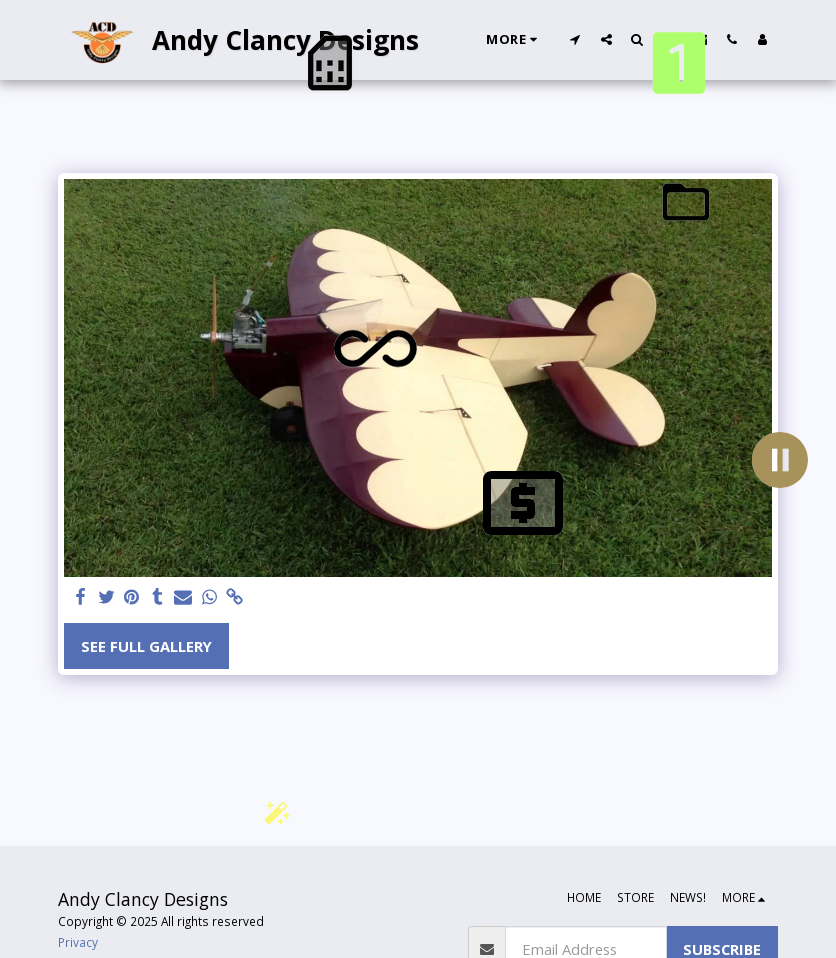 The image size is (836, 958). What do you see at coordinates (375, 348) in the screenshot?
I see `indicates unlimited or infinite capacity` at bounding box center [375, 348].